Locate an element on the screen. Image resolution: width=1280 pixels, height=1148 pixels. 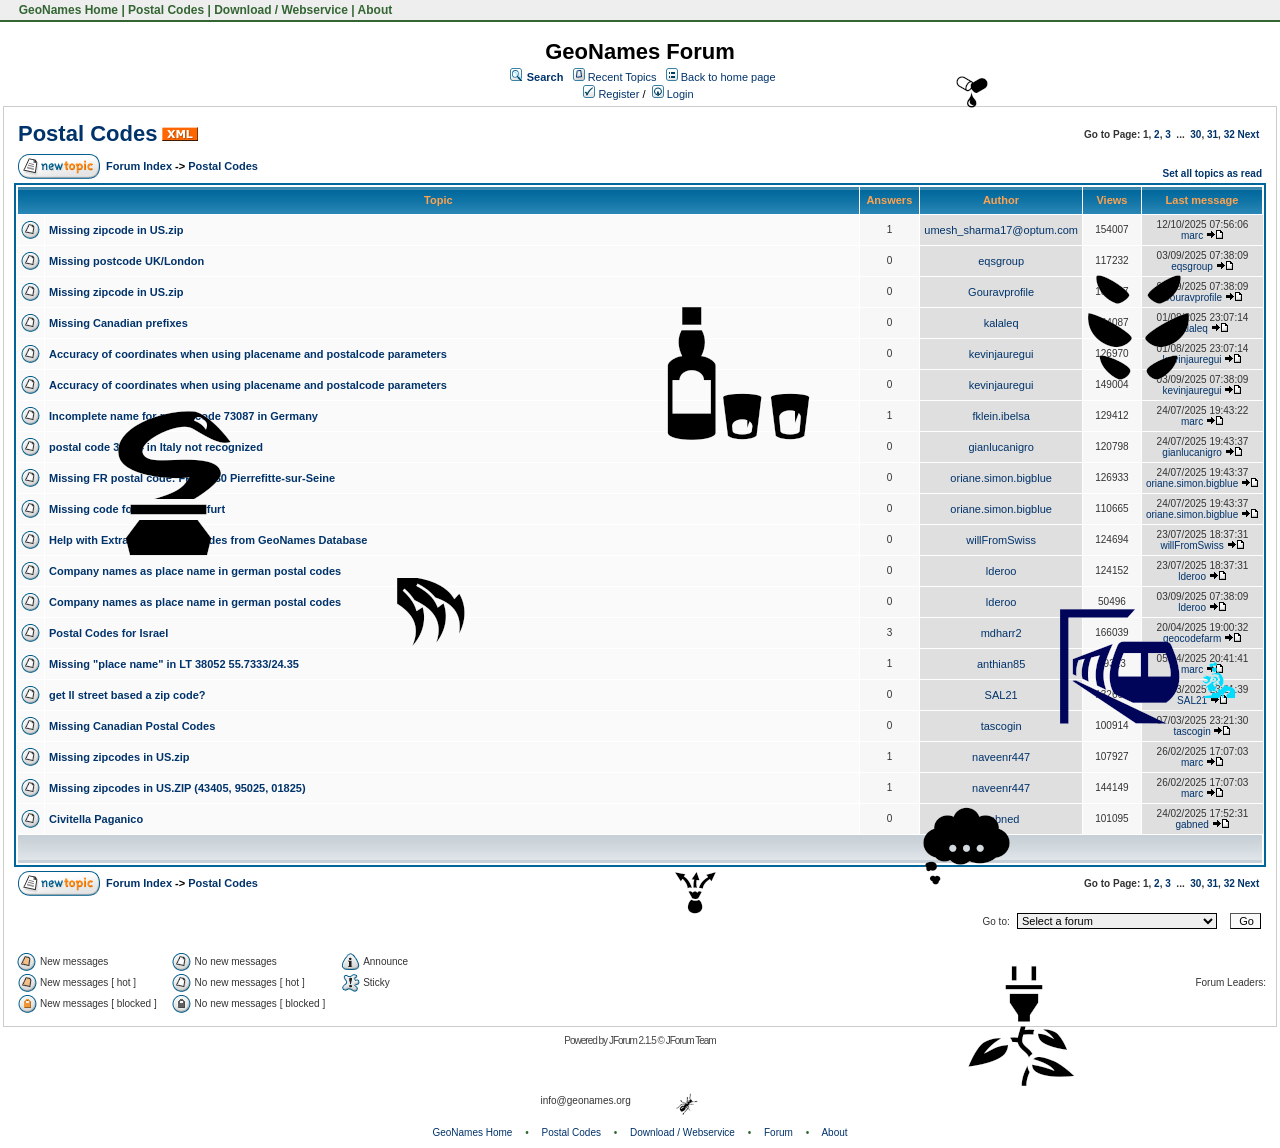
view subway or metro transit options is located at coordinates (1119, 666).